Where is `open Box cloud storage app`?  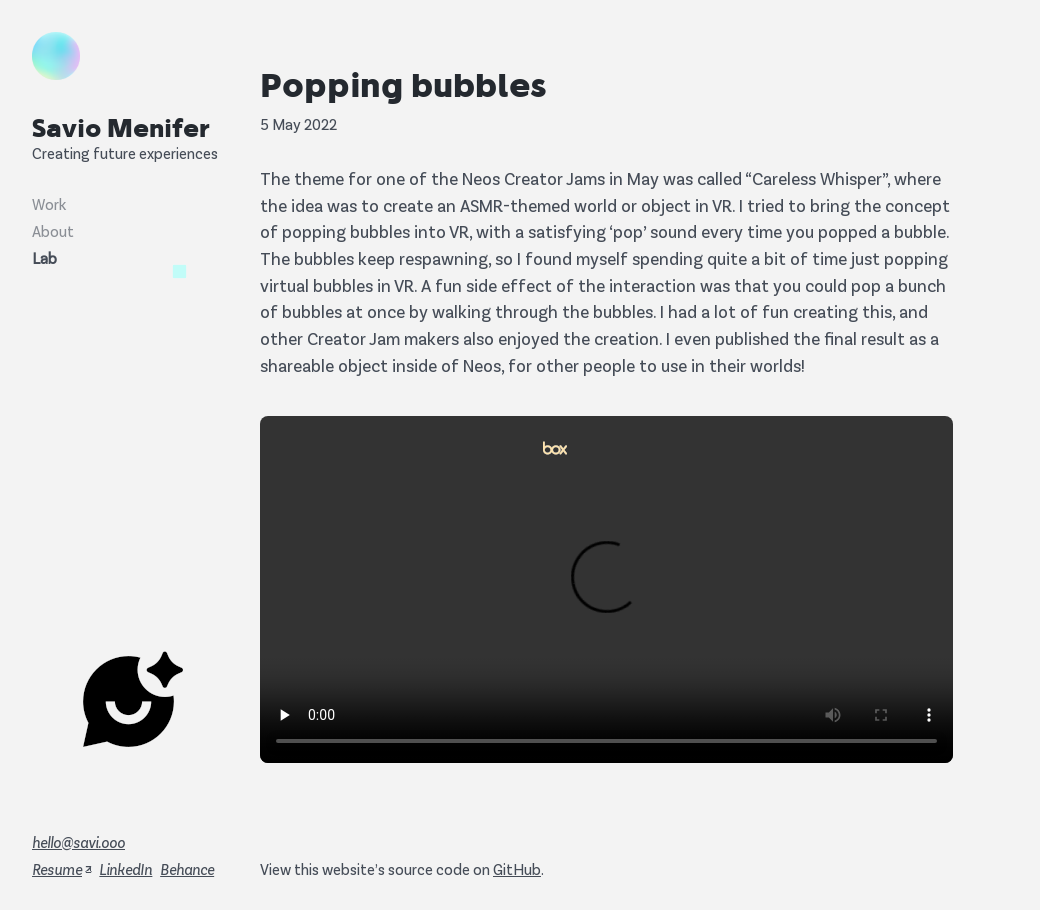
open Box cloud storage app is located at coordinates (555, 448).